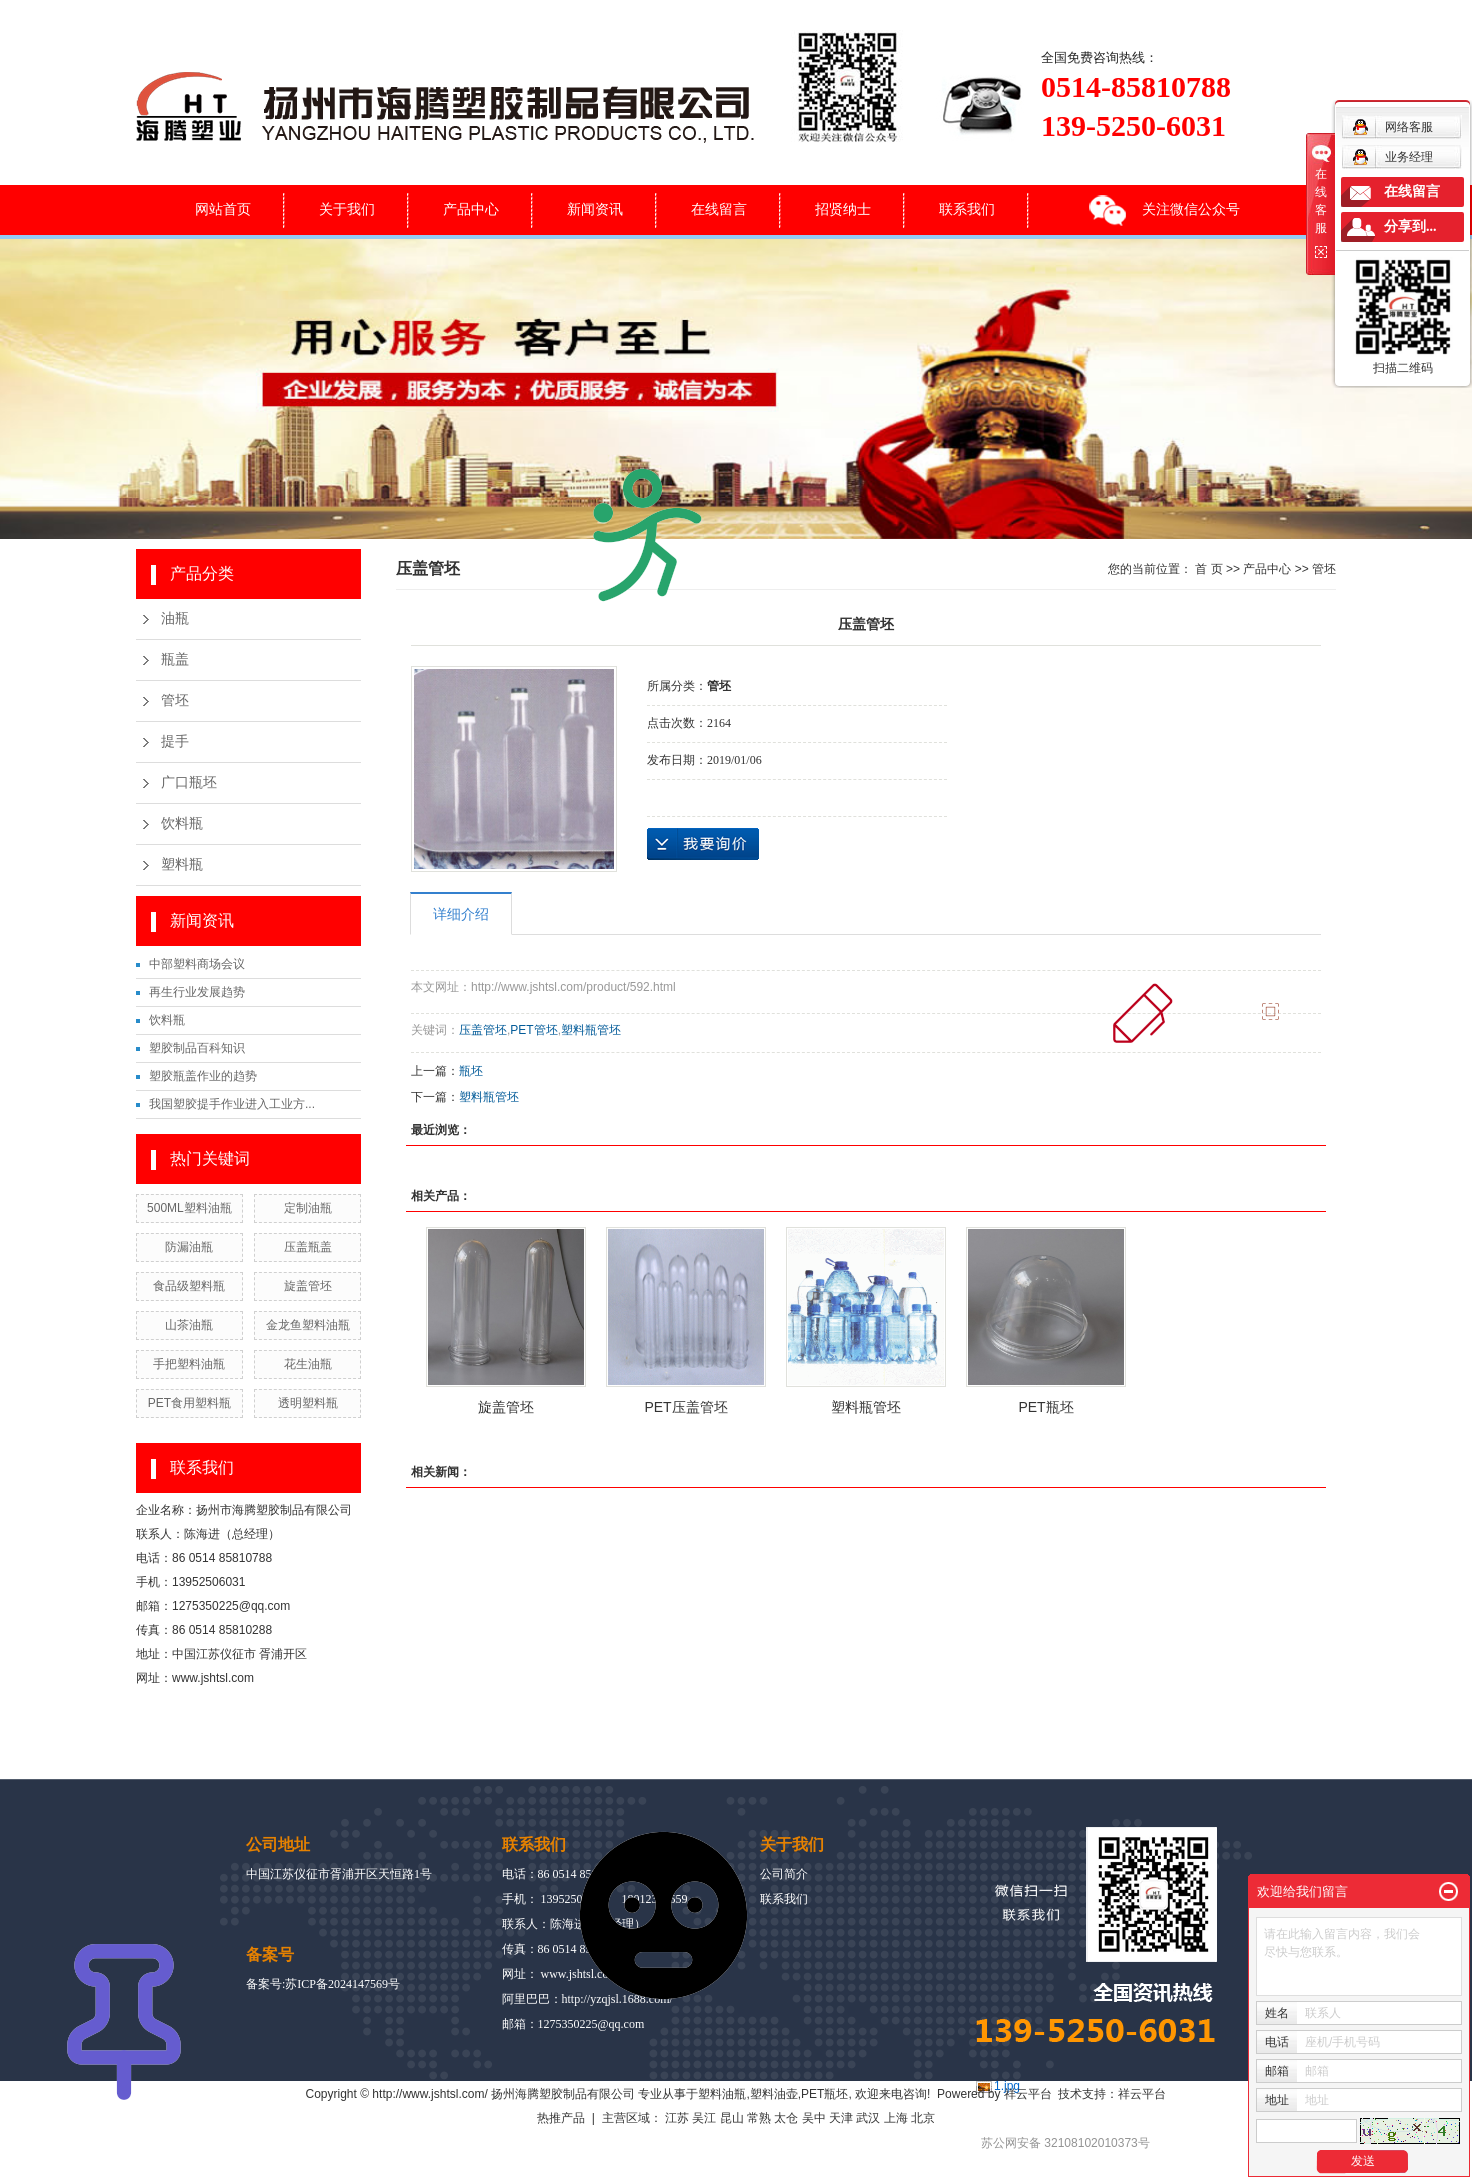  What do you see at coordinates (663, 1915) in the screenshot?
I see `flushed or surprised reaction emoji` at bounding box center [663, 1915].